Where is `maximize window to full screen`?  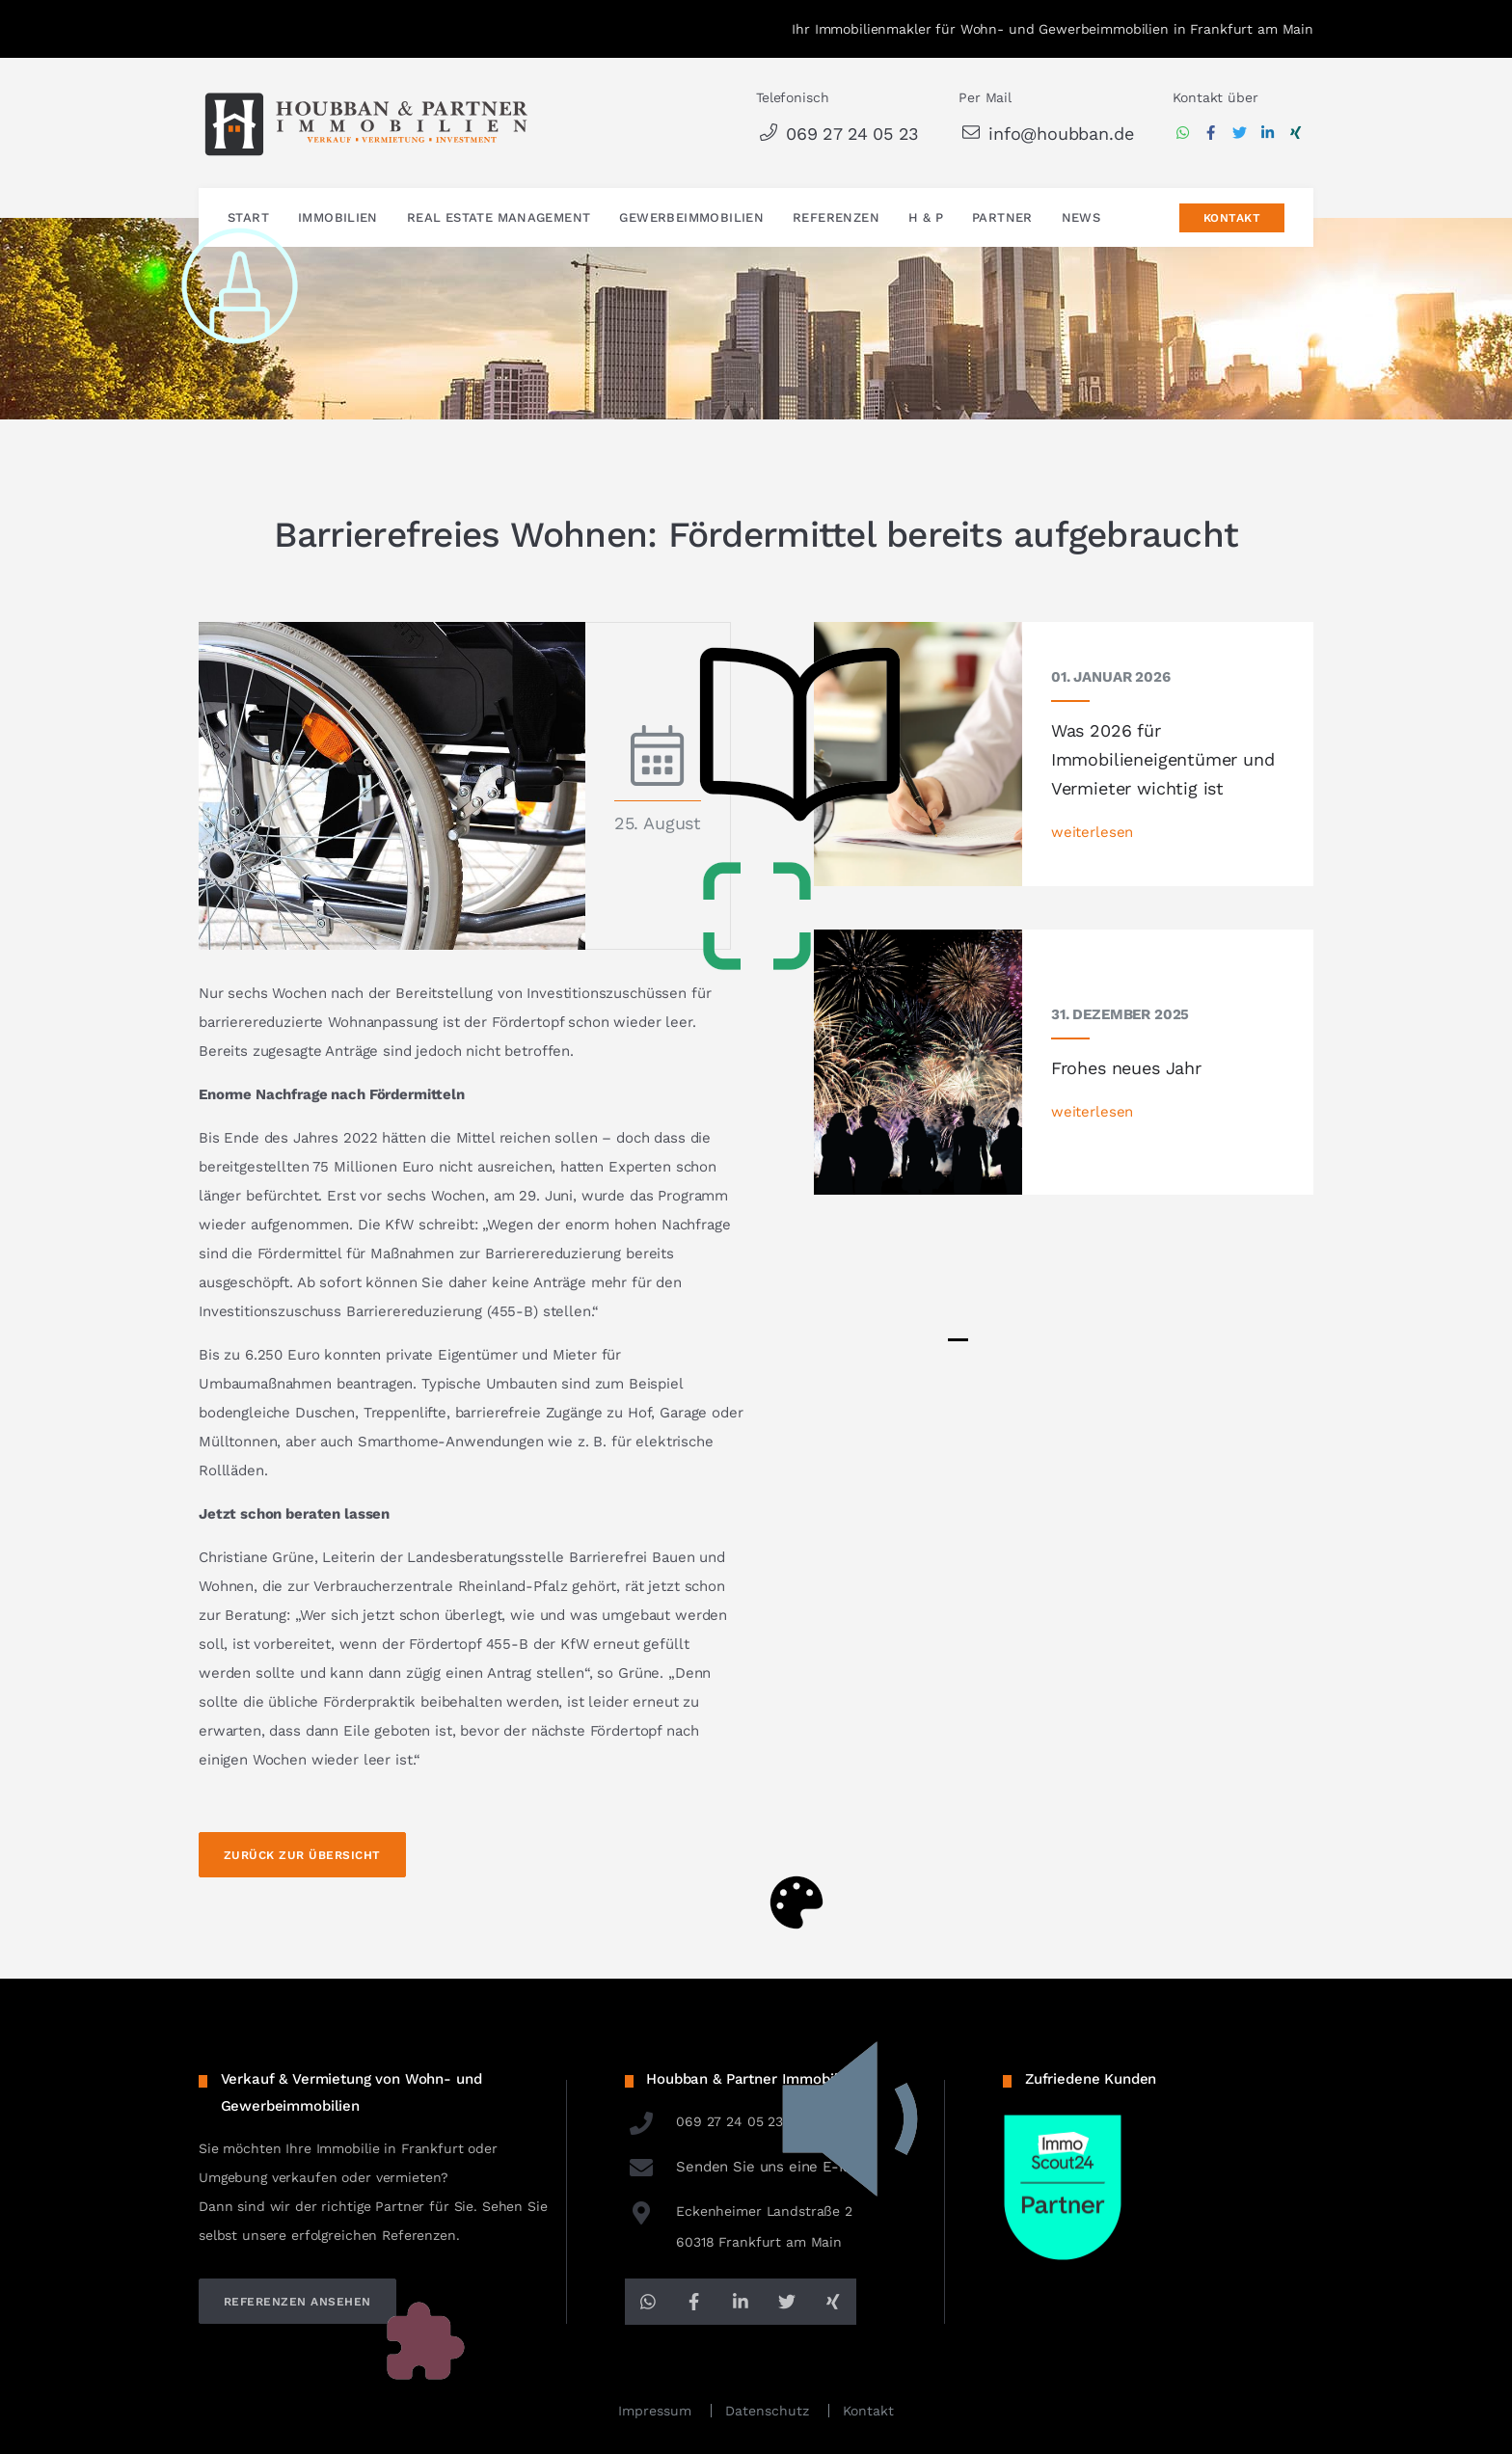 maximize window to full screen is located at coordinates (958, 1348).